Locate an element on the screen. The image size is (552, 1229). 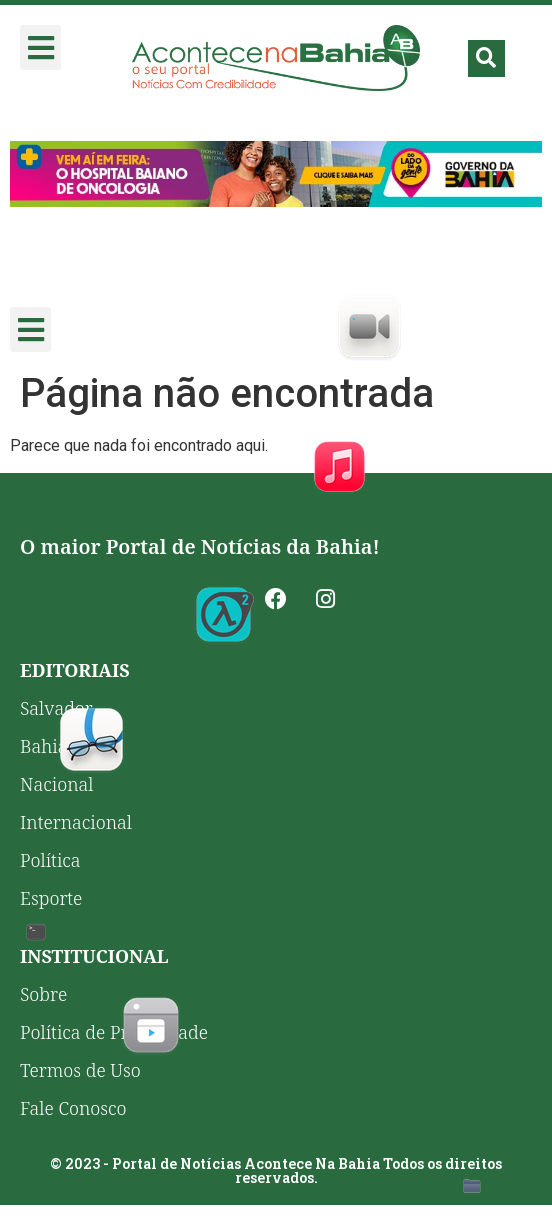
open Apple Music app is located at coordinates (339, 466).